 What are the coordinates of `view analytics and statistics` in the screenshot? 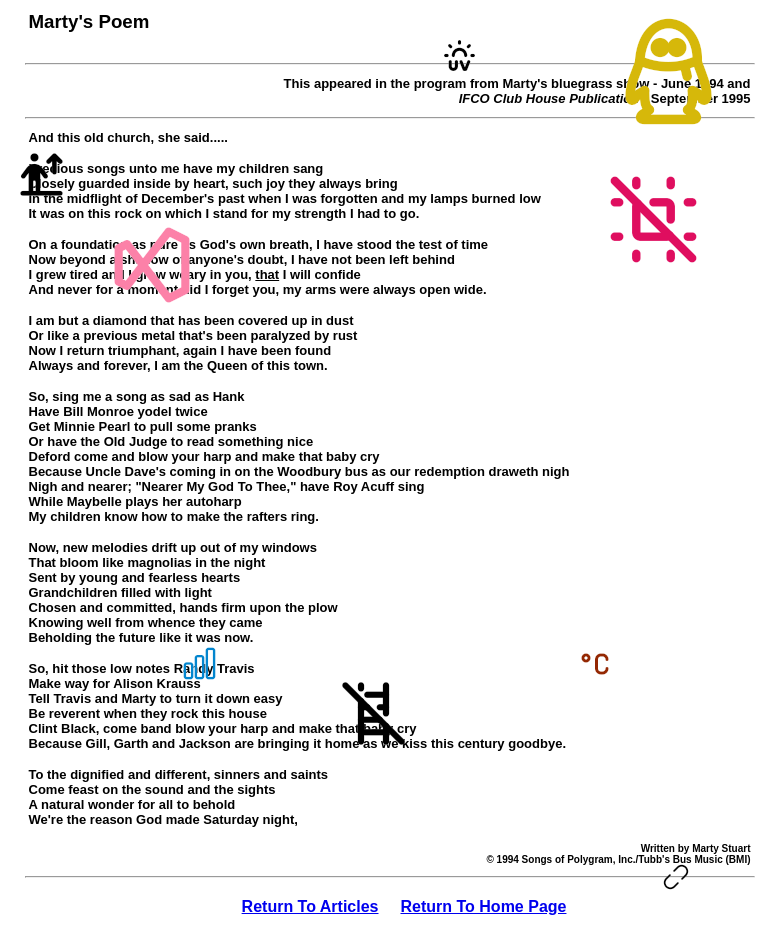 It's located at (199, 663).